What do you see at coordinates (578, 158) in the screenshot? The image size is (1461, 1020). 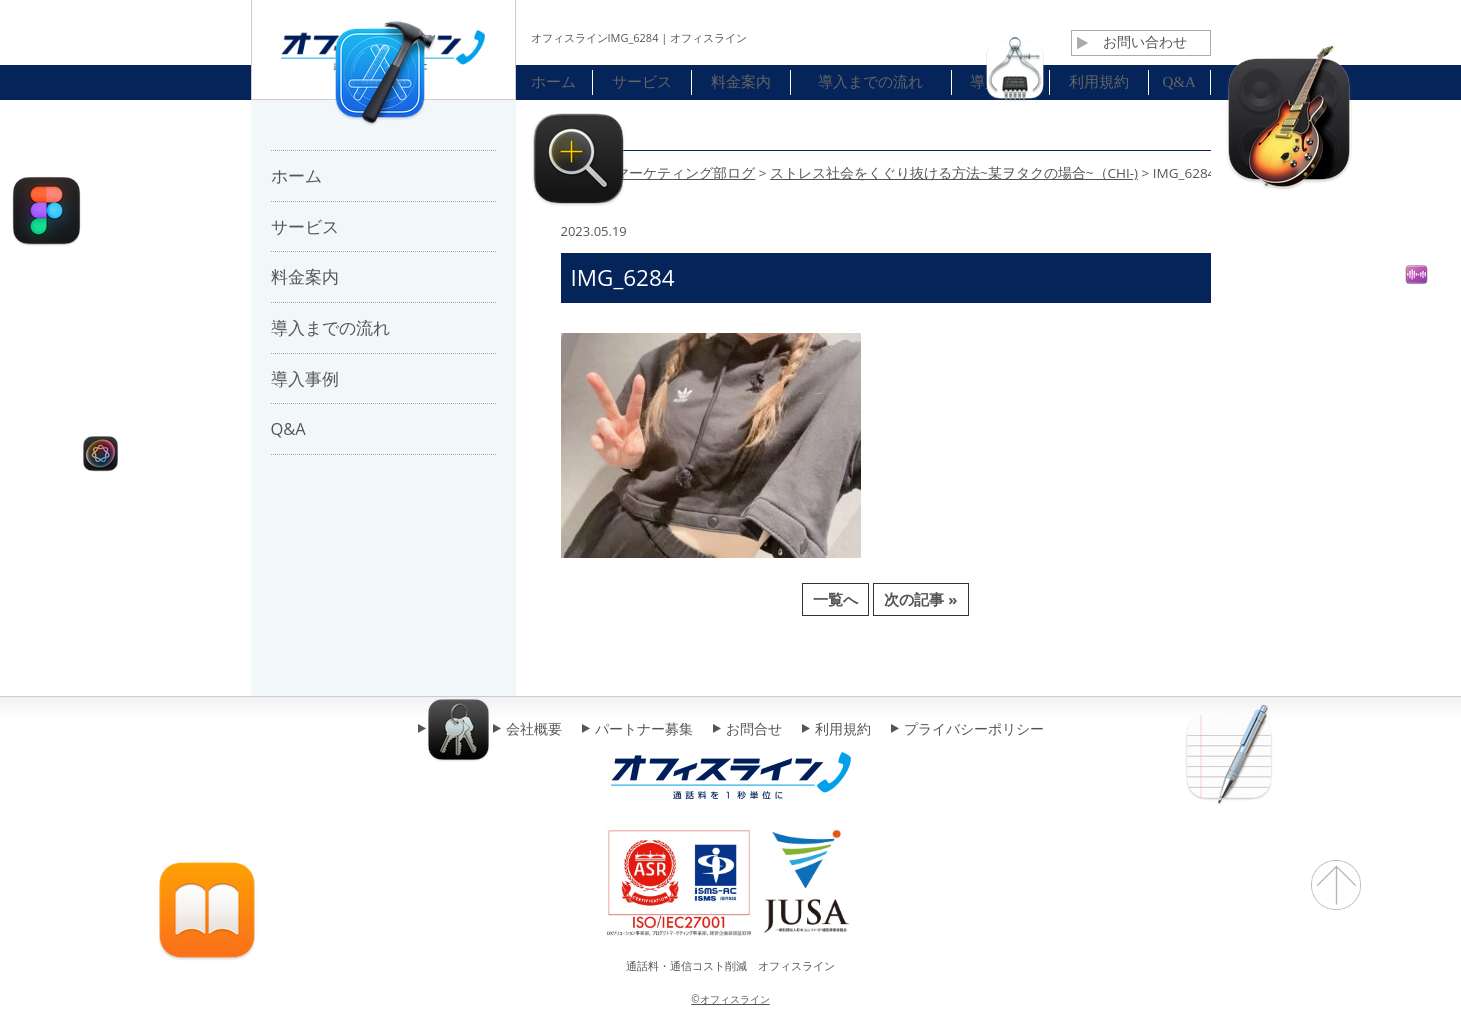 I see `open the magnifier accessibility app` at bounding box center [578, 158].